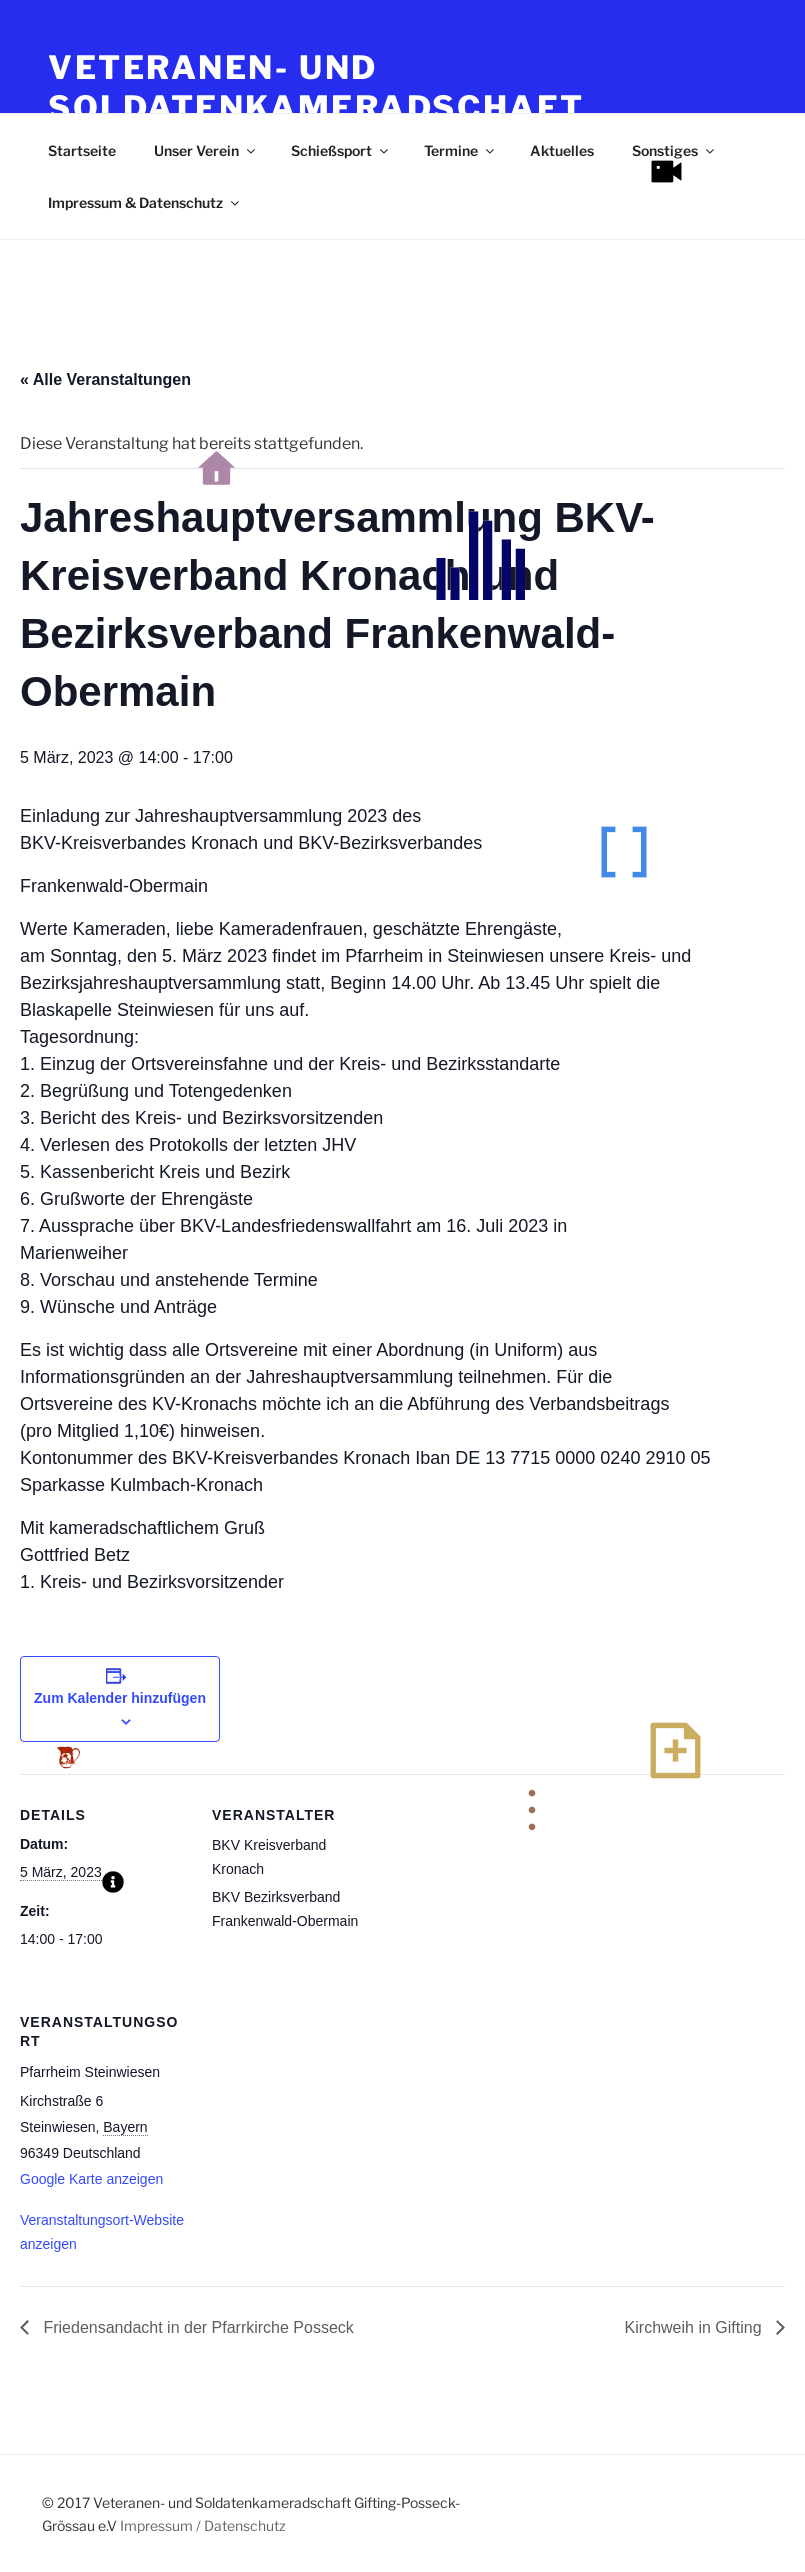 This screenshot has height=2572, width=805. I want to click on navigate to home screen, so click(216, 469).